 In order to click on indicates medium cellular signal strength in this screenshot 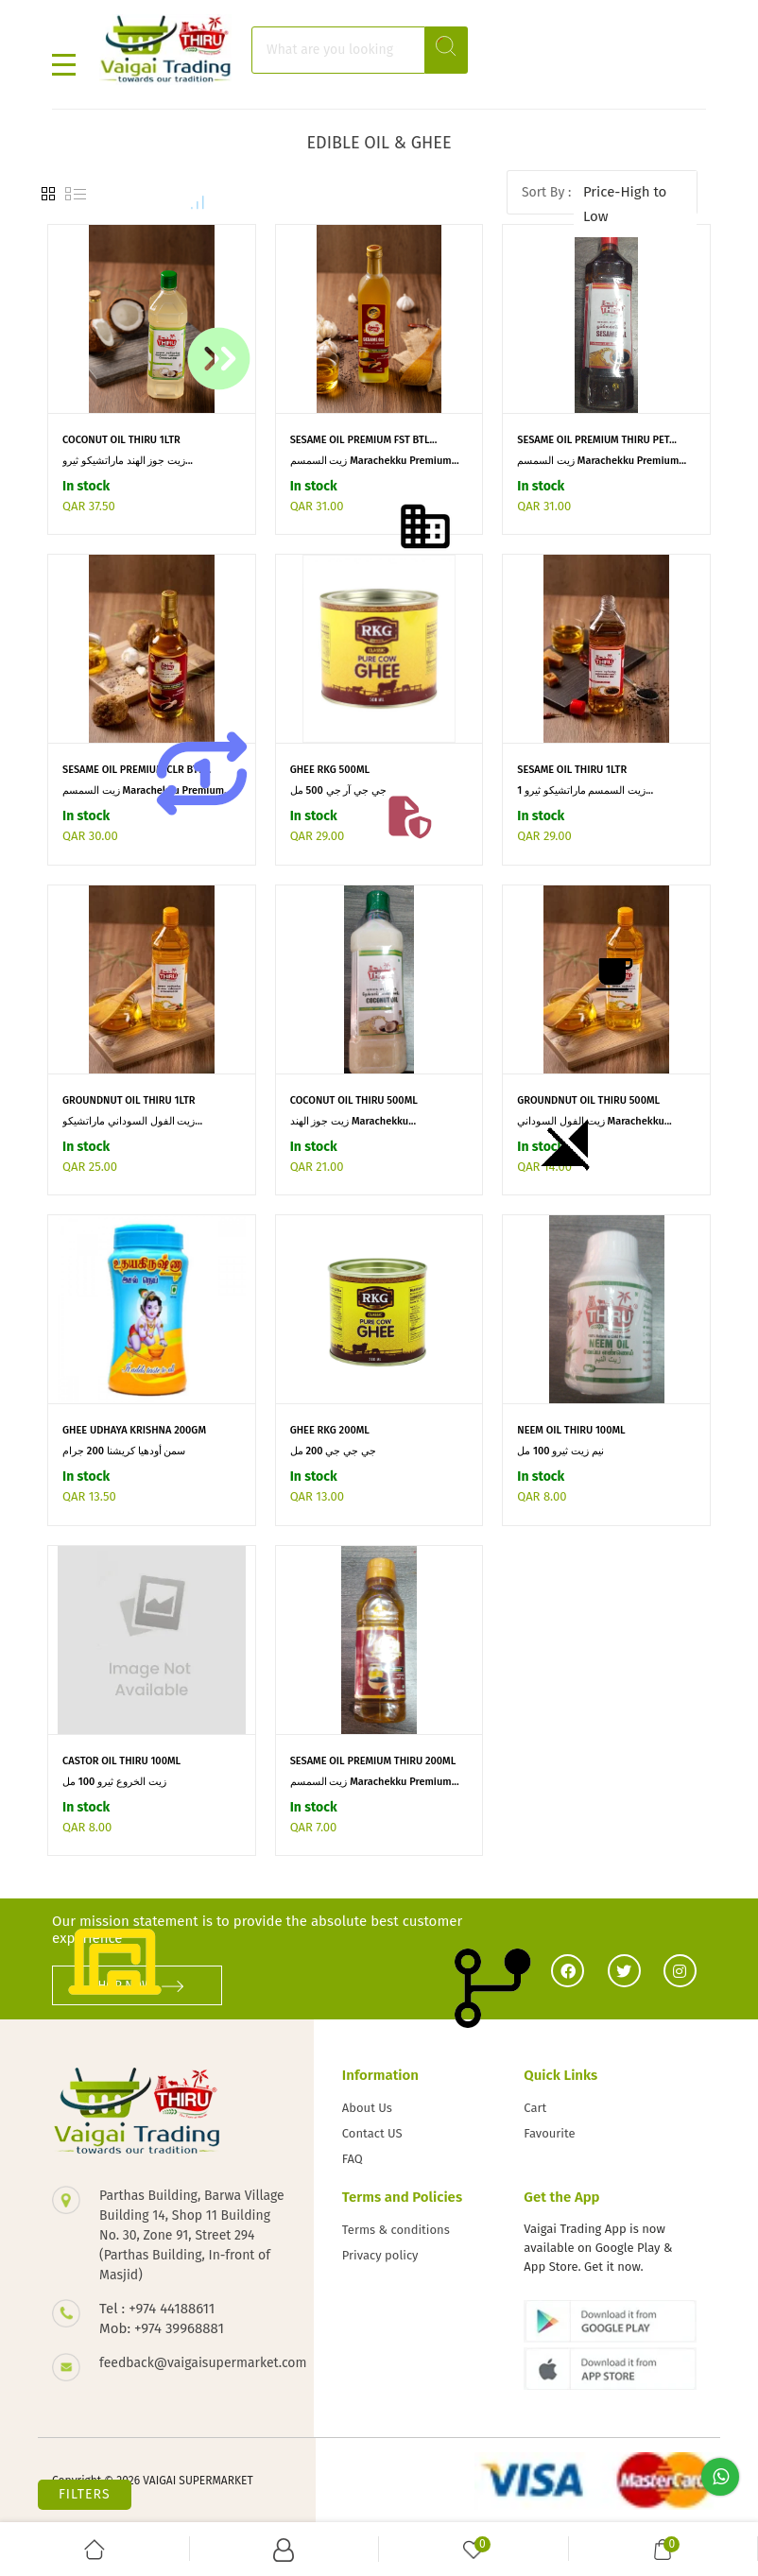, I will do `click(204, 198)`.